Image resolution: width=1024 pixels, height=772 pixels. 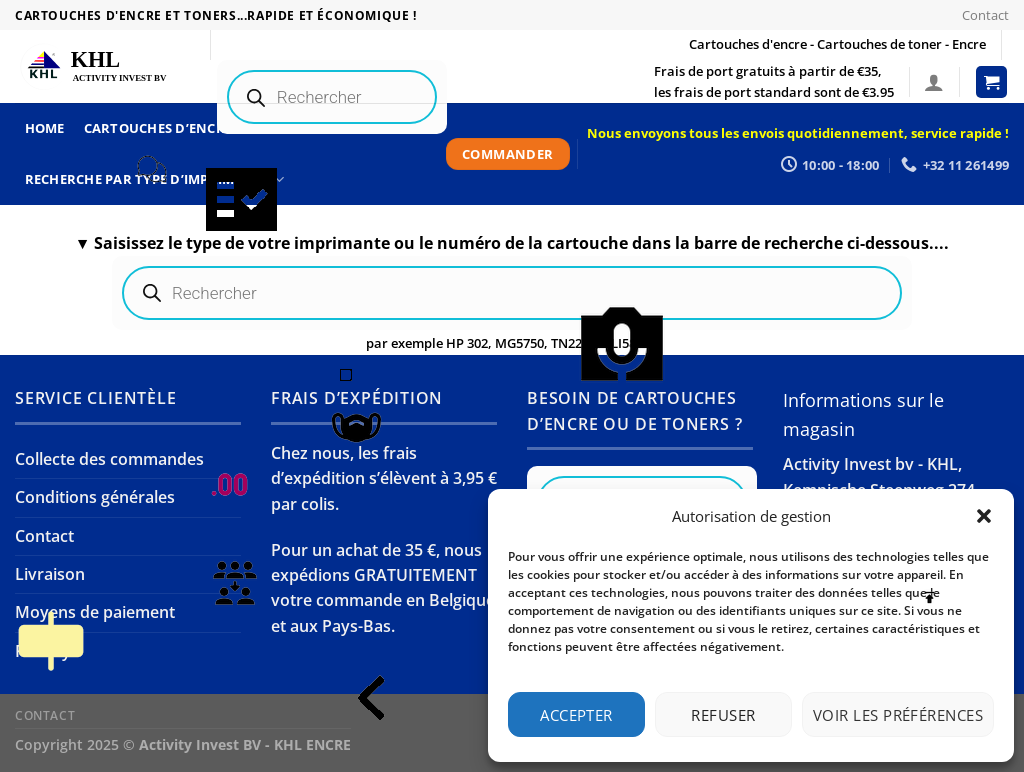 What do you see at coordinates (929, 597) in the screenshot?
I see `publish or upload content` at bounding box center [929, 597].